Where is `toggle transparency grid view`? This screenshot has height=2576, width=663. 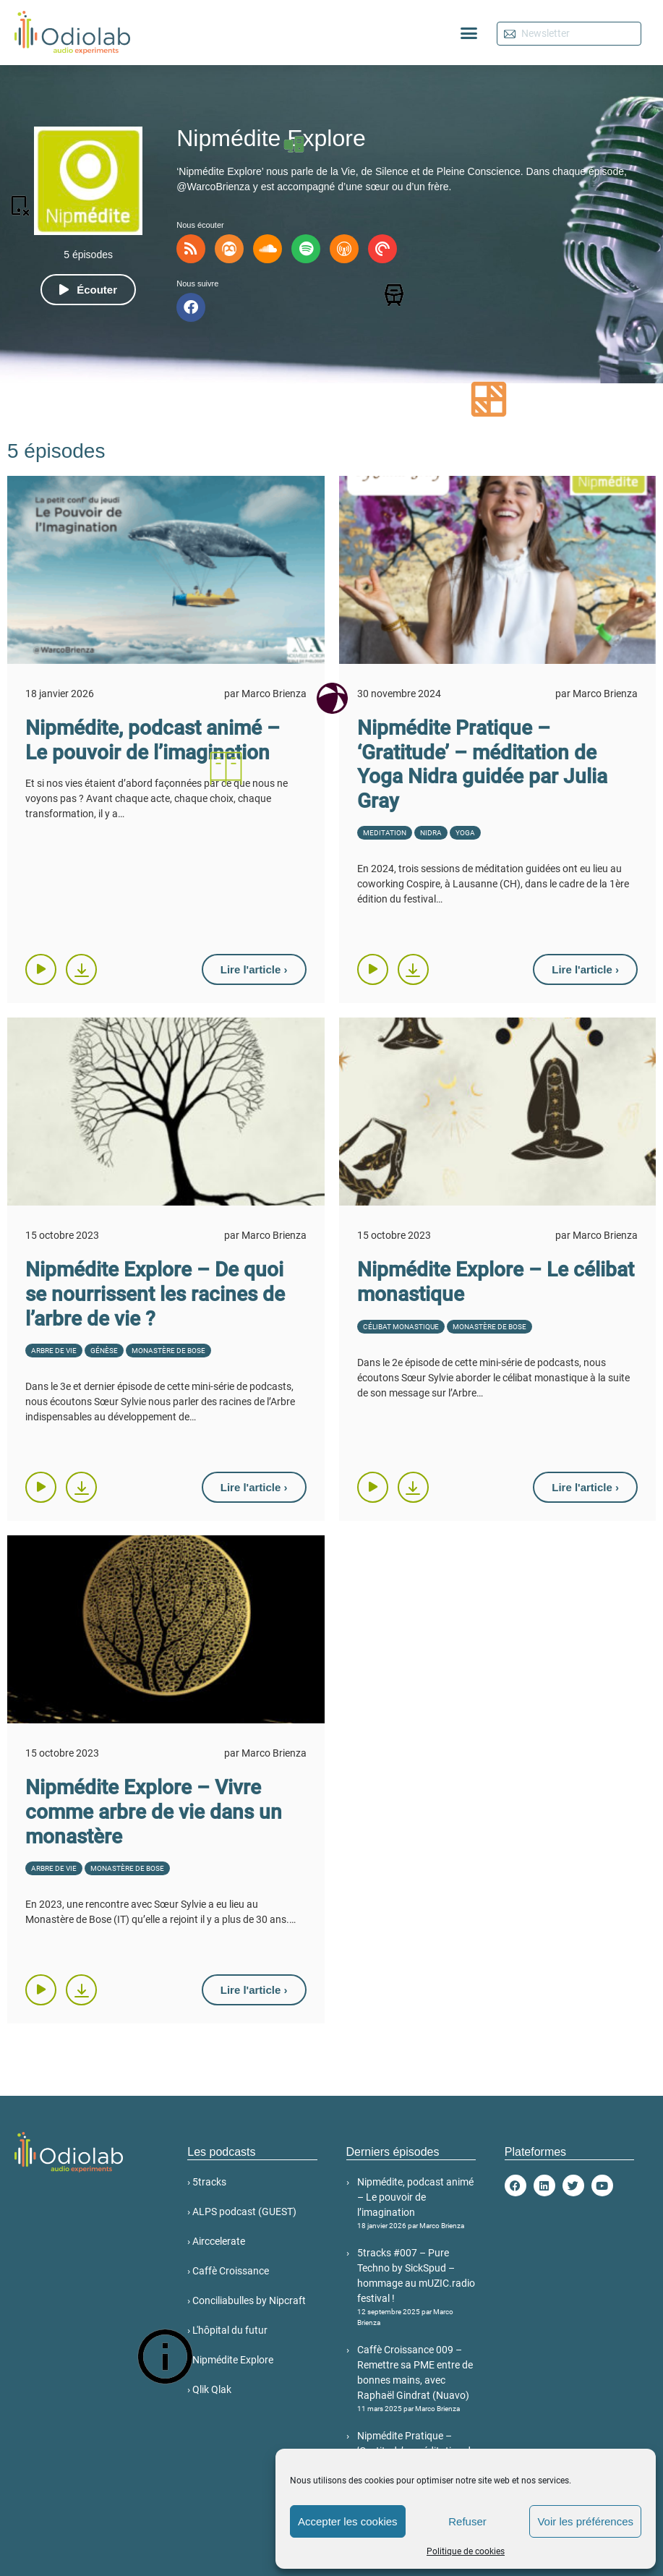 toggle transparency grid view is located at coordinates (489, 399).